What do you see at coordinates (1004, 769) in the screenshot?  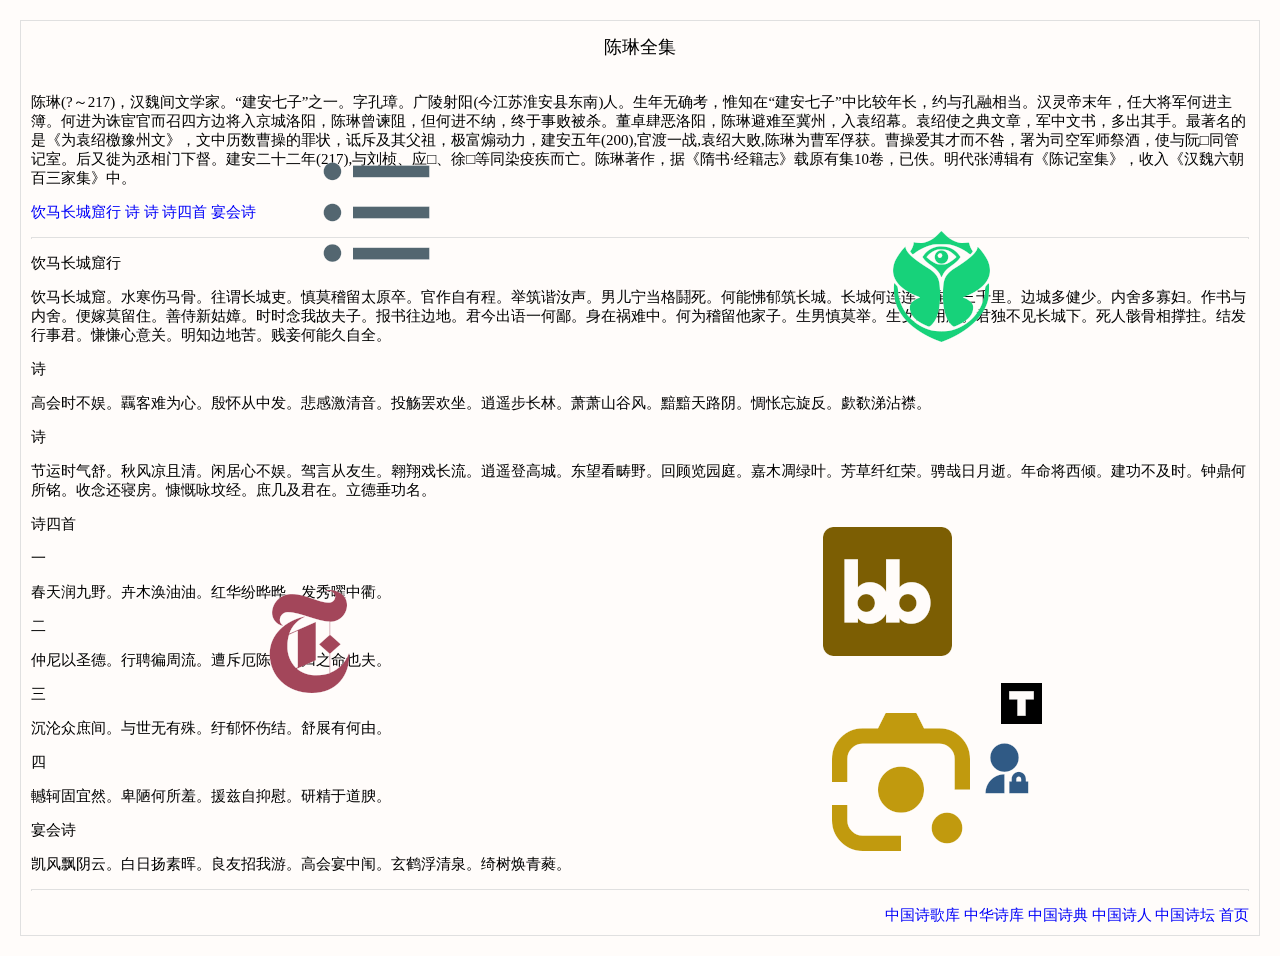 I see `access admin or administrator settings` at bounding box center [1004, 769].